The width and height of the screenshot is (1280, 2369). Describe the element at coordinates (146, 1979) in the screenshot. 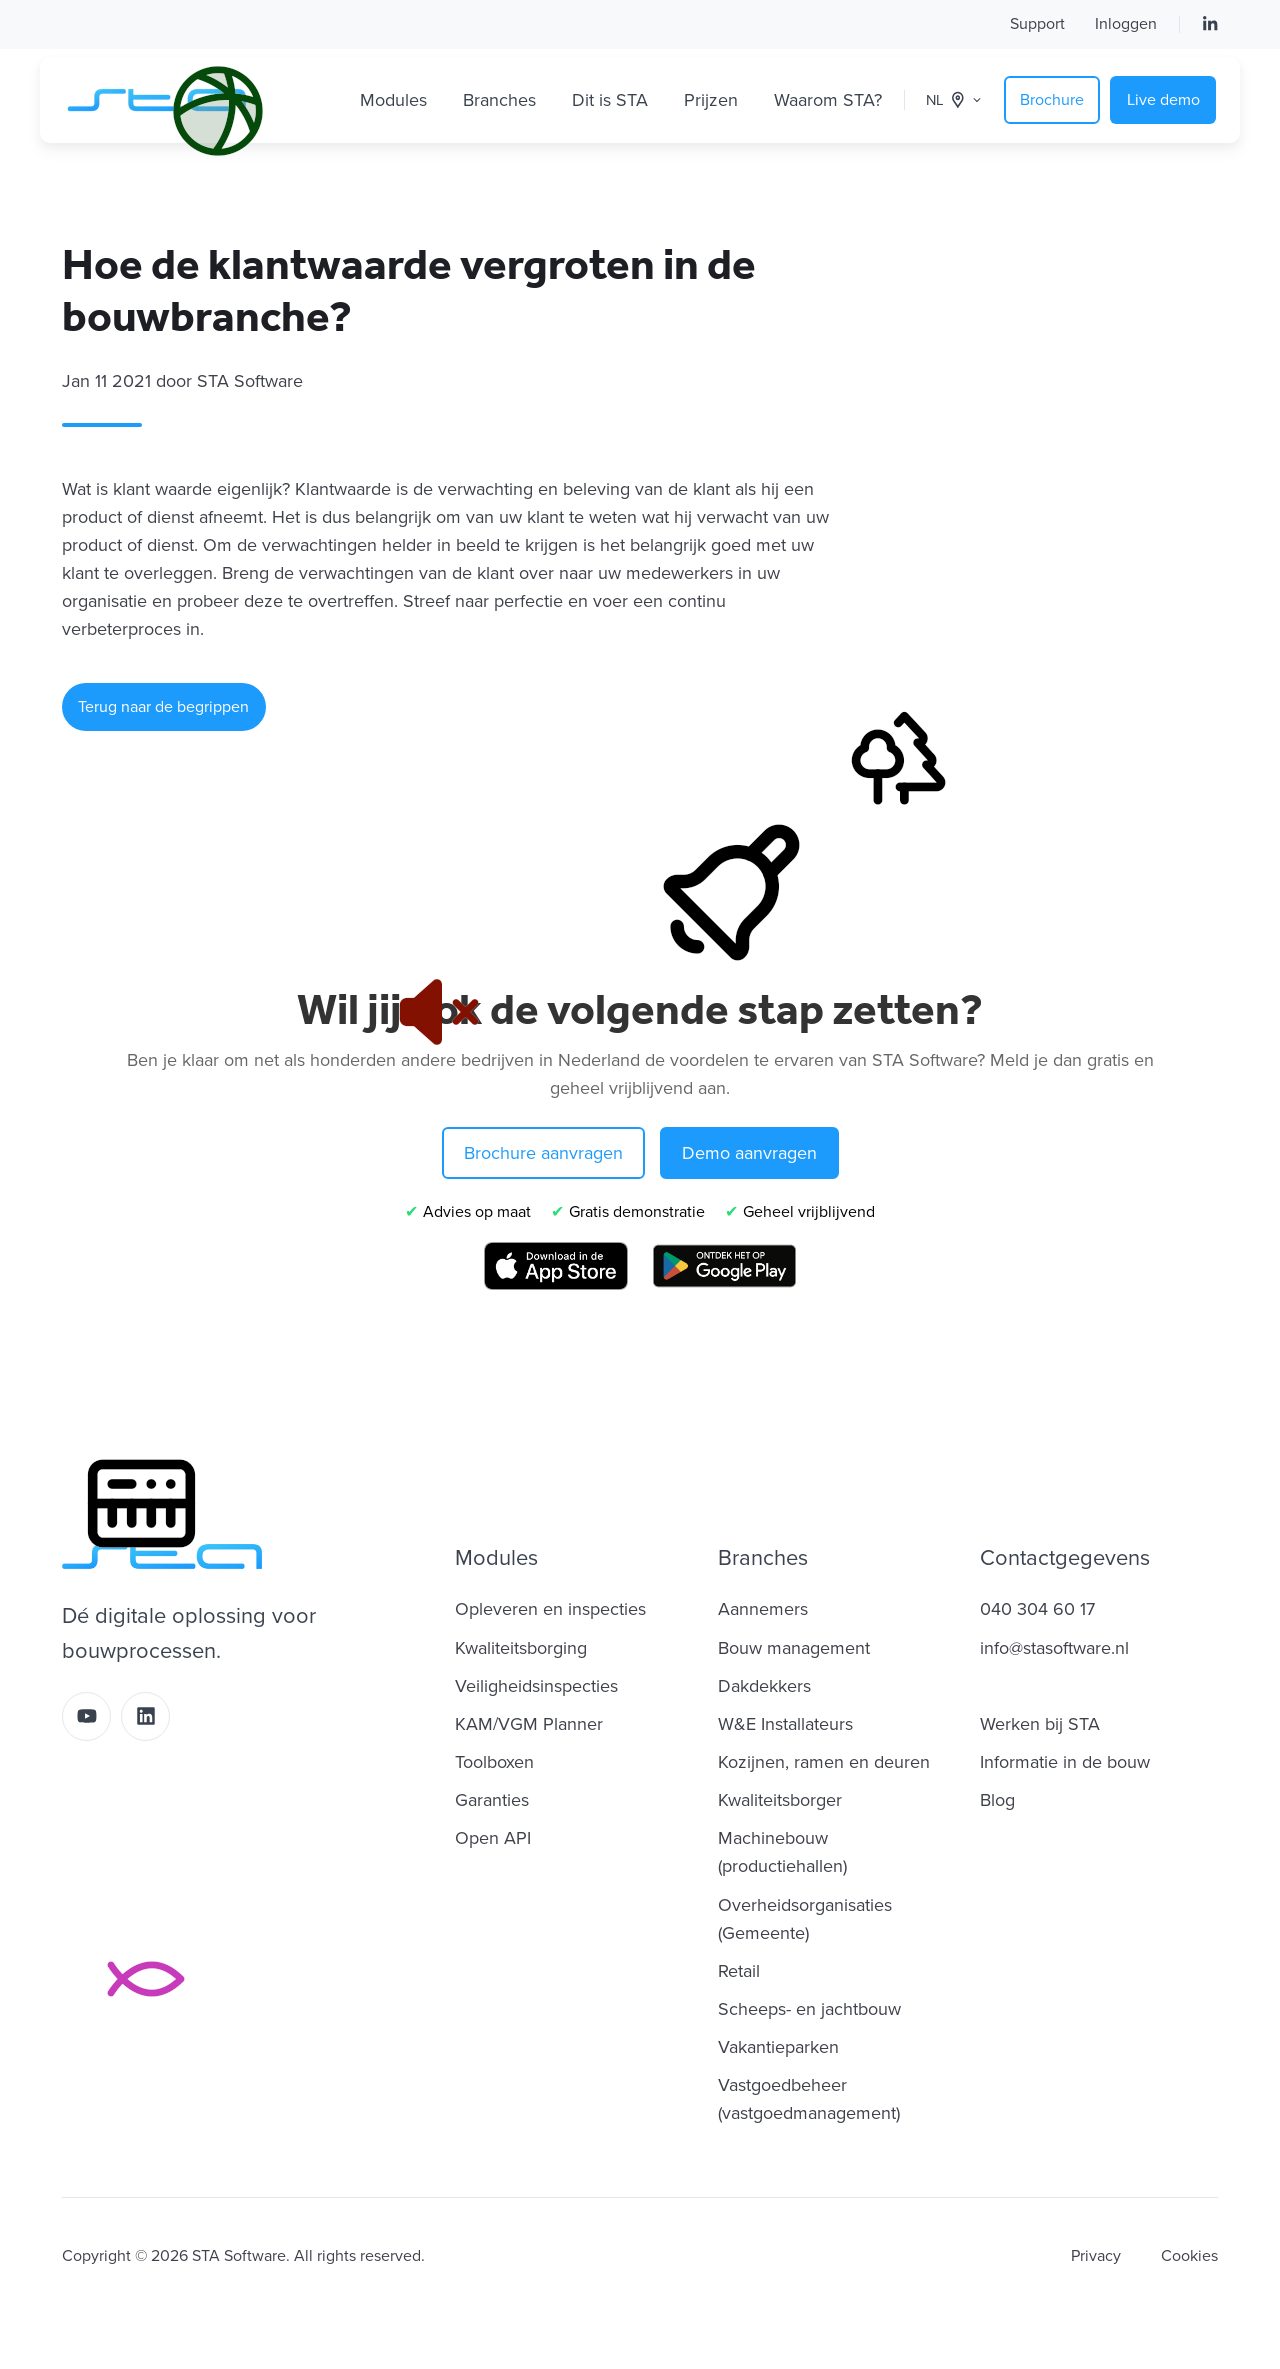

I see `ichthys or christian fish symbol` at that location.